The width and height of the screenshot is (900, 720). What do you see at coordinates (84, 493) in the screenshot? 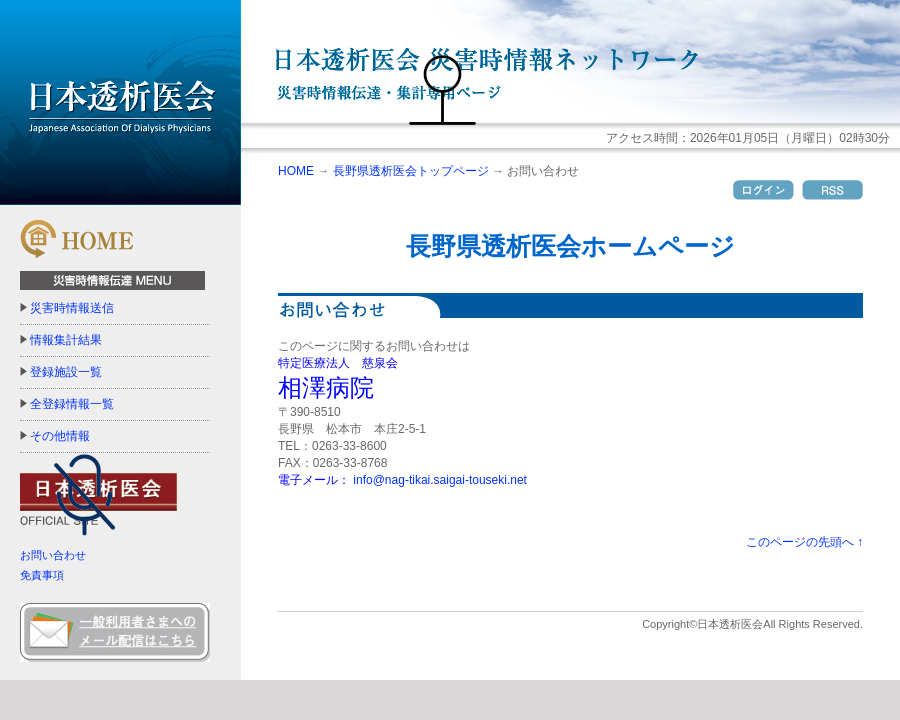
I see `mute your microphone` at bounding box center [84, 493].